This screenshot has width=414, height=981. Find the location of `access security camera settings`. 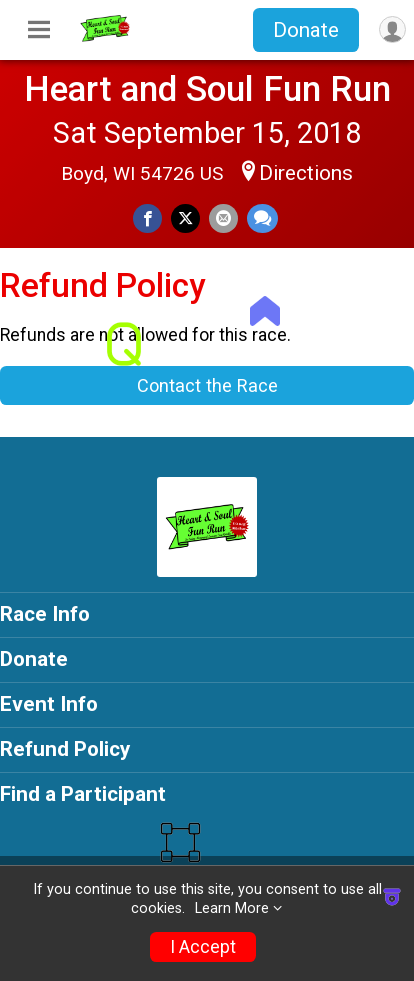

access security camera settings is located at coordinates (392, 897).